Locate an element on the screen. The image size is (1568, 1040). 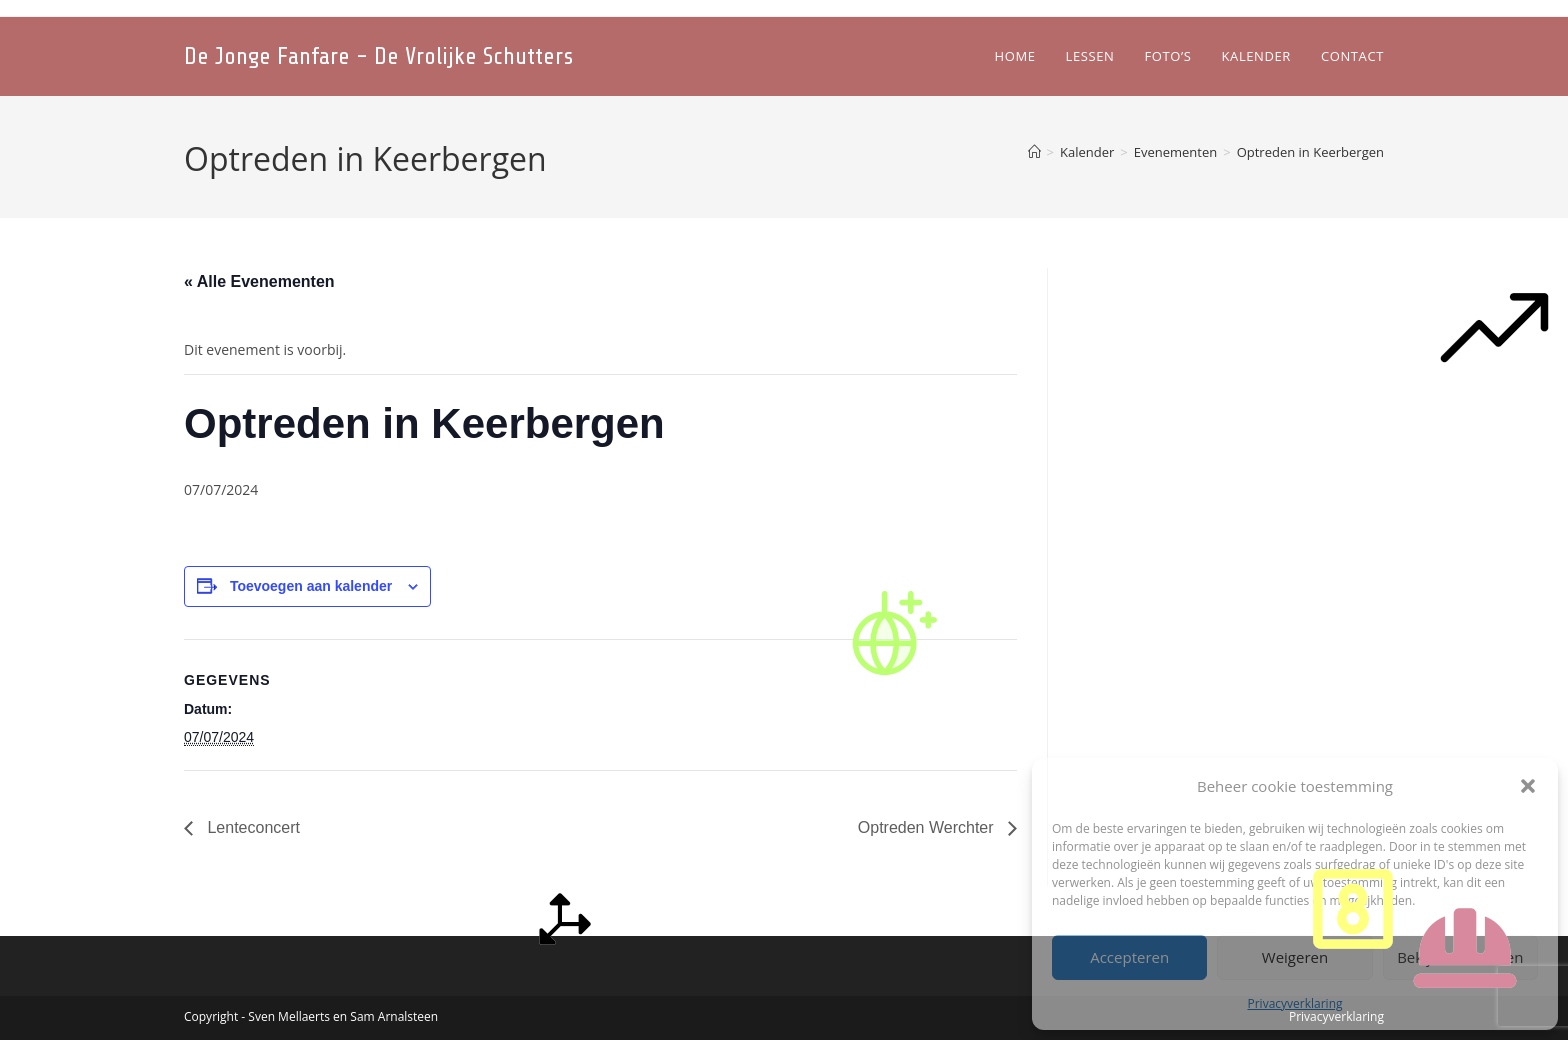
access party or event mode is located at coordinates (890, 634).